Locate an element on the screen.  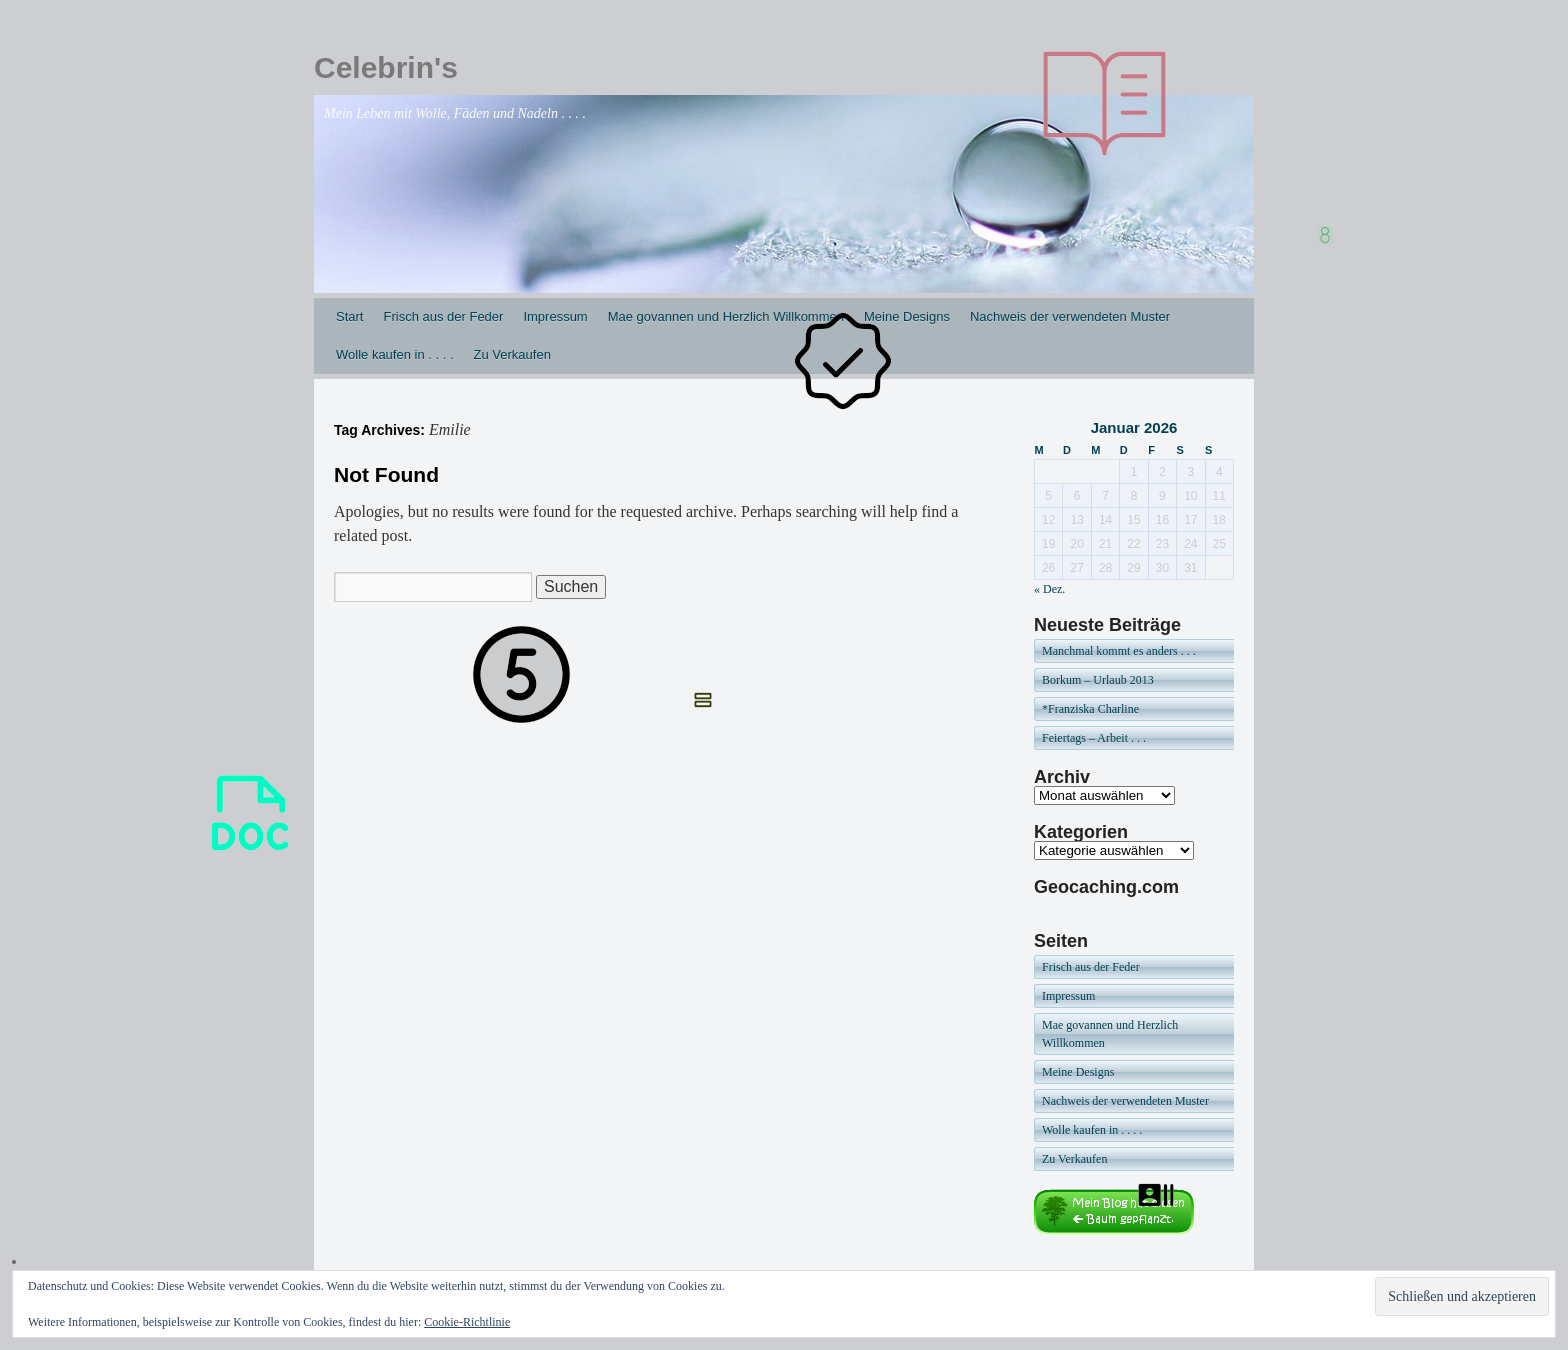
open a document file is located at coordinates (251, 816).